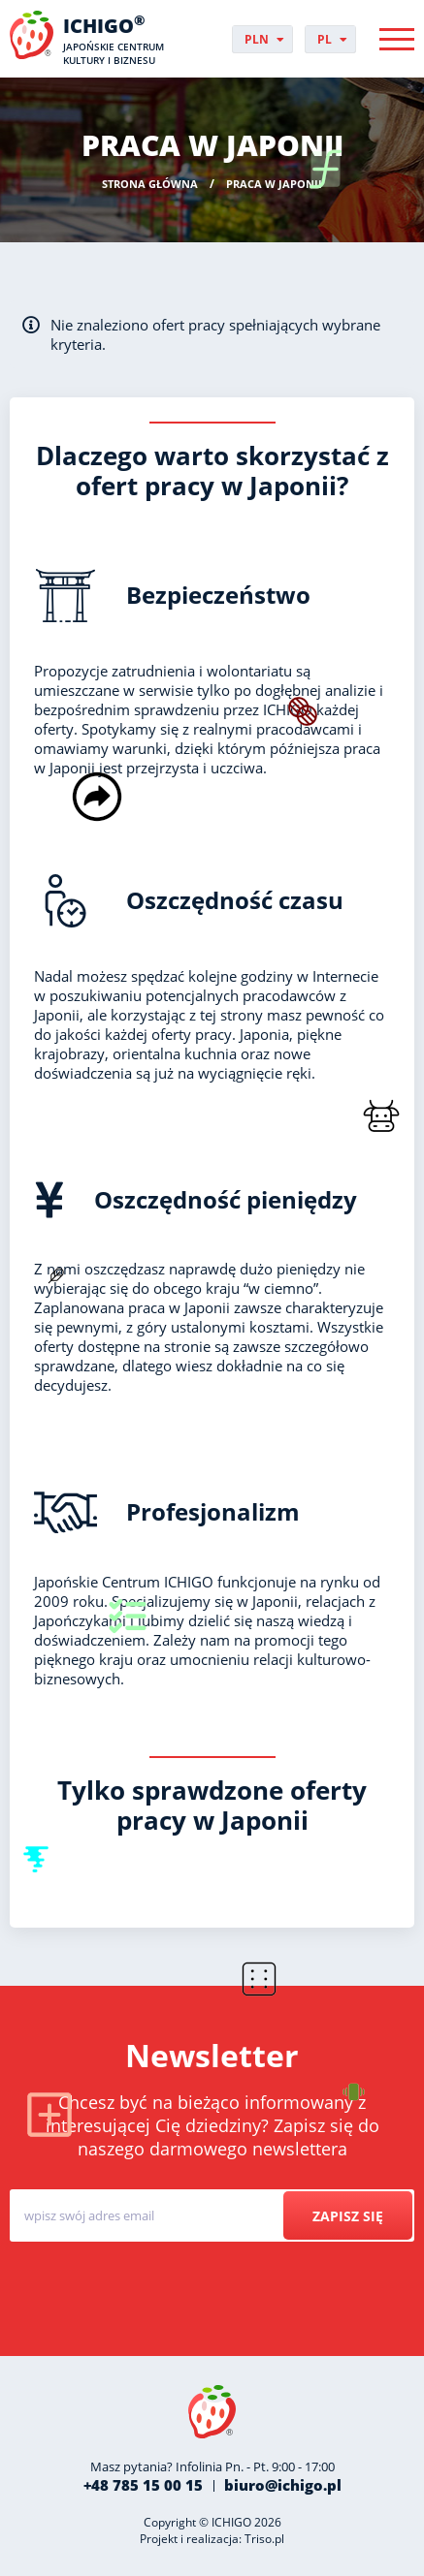  What do you see at coordinates (55, 1275) in the screenshot?
I see `compose a new message or post` at bounding box center [55, 1275].